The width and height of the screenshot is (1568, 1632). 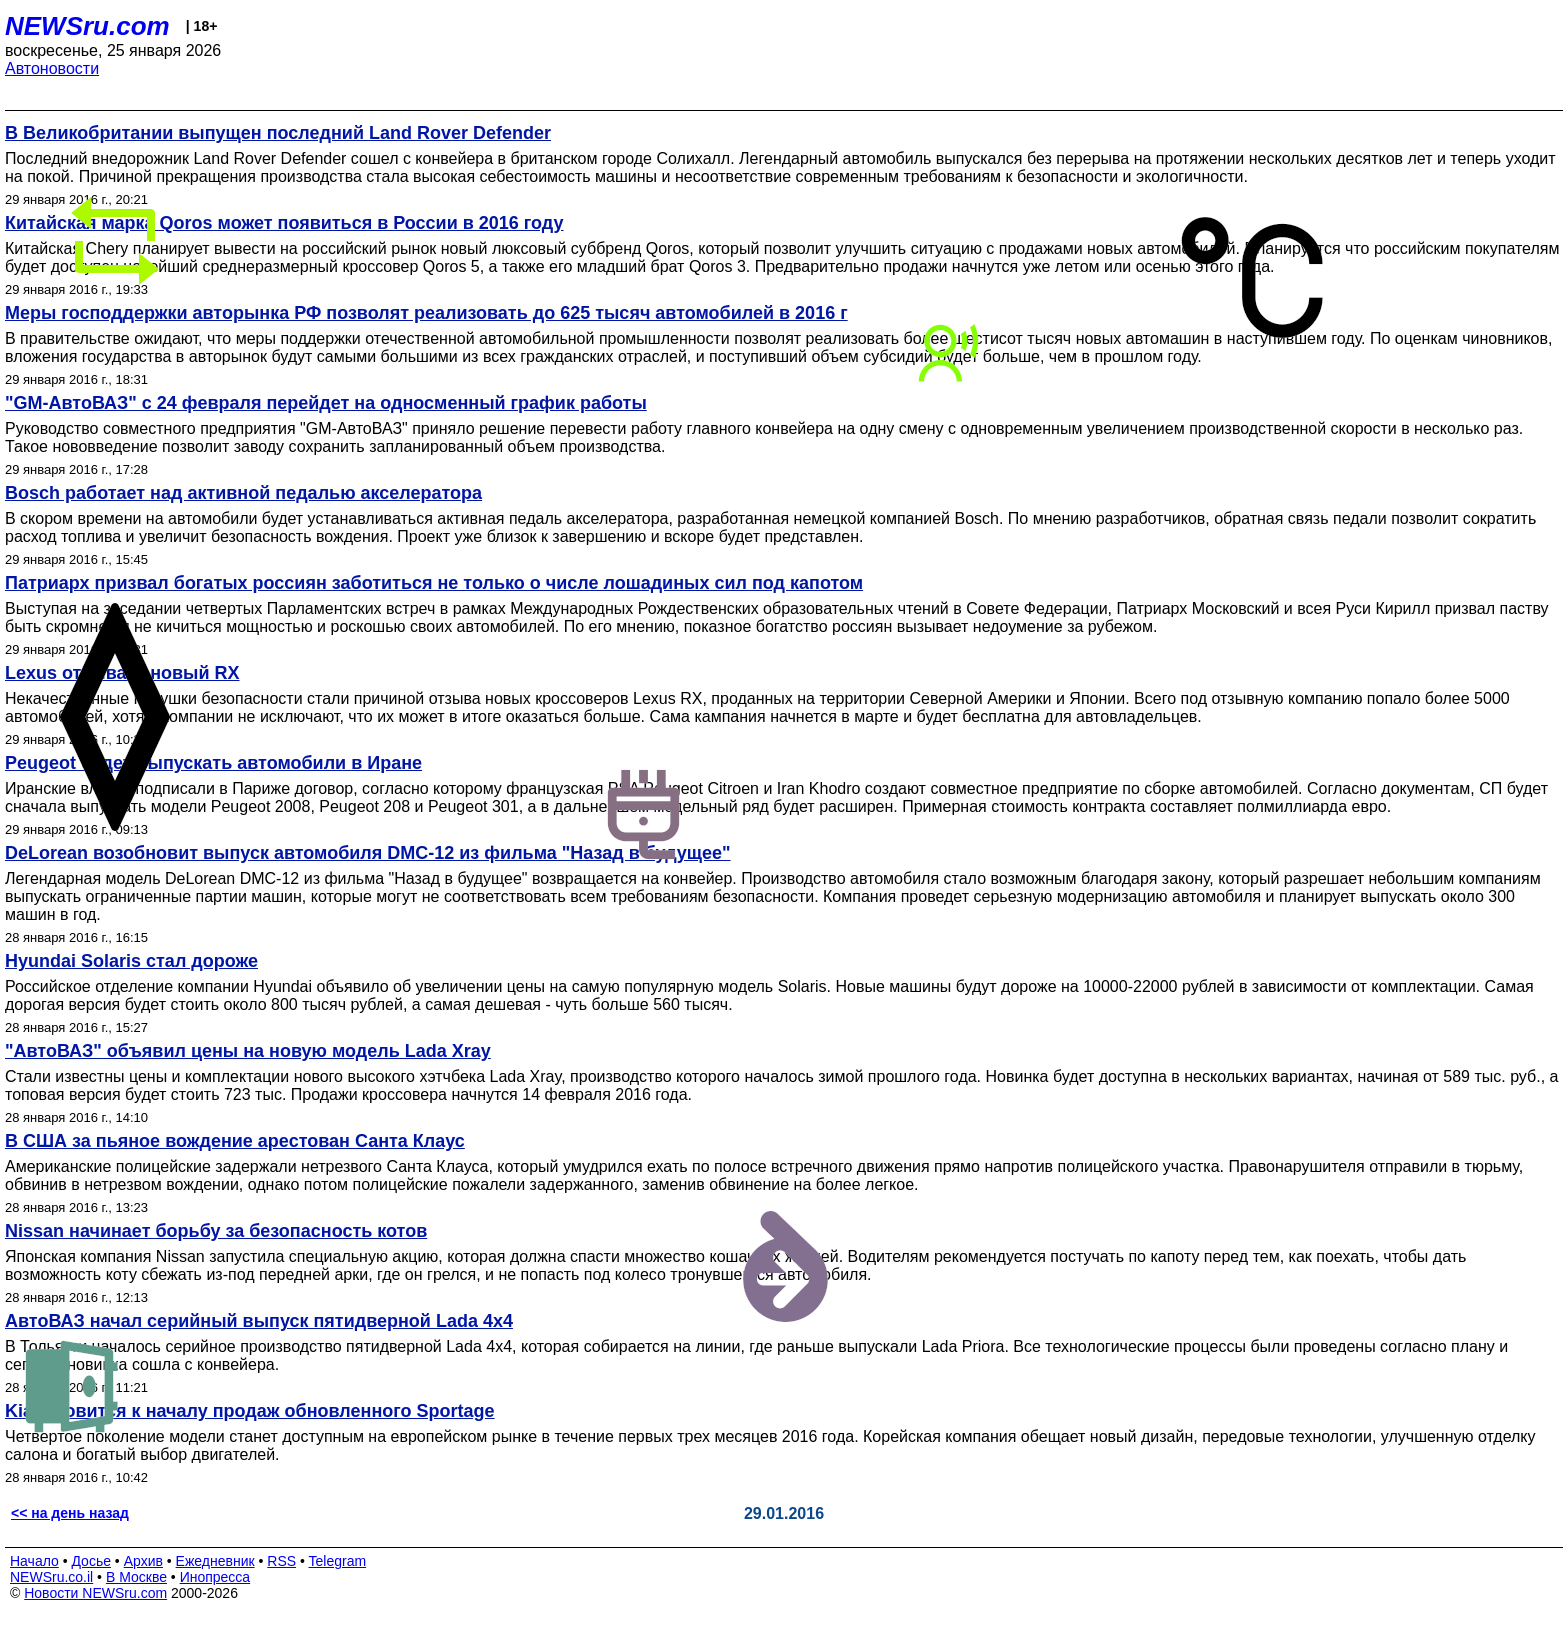 What do you see at coordinates (785, 1266) in the screenshot?
I see `doctrine PHP database library logo` at bounding box center [785, 1266].